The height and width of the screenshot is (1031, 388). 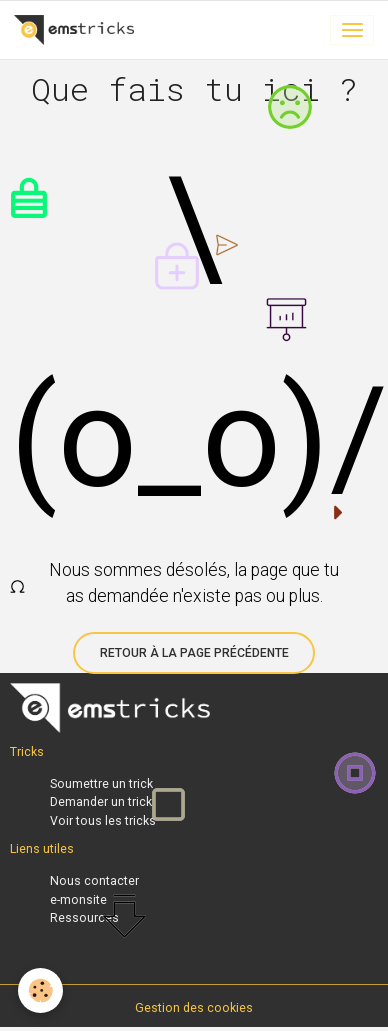 What do you see at coordinates (17, 586) in the screenshot?
I see `represents the omega symbol in mathematical or scientific contexts` at bounding box center [17, 586].